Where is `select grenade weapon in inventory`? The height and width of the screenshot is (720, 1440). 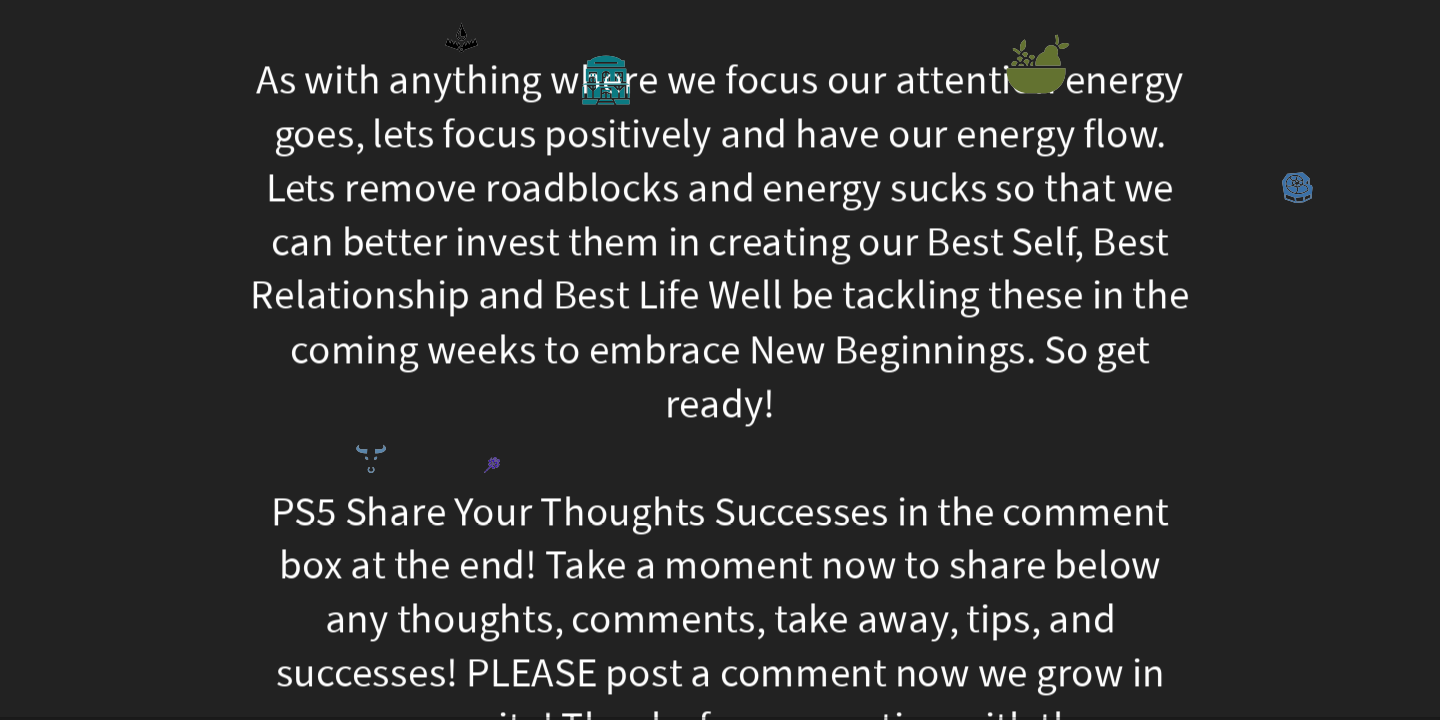
select grenade weapon in inventory is located at coordinates (492, 465).